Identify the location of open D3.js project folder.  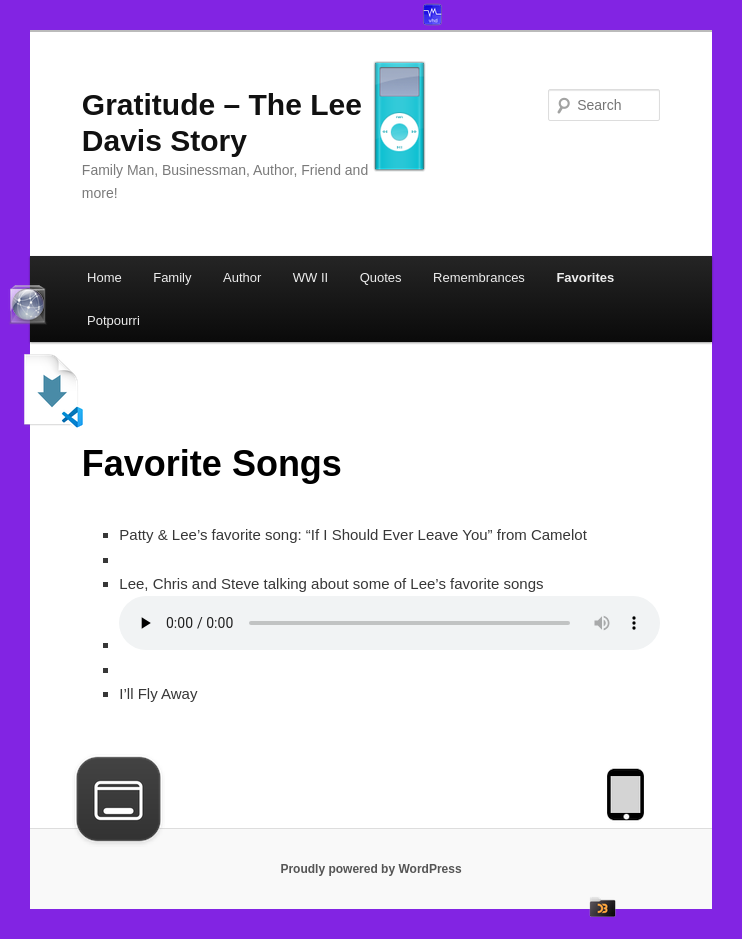
(602, 907).